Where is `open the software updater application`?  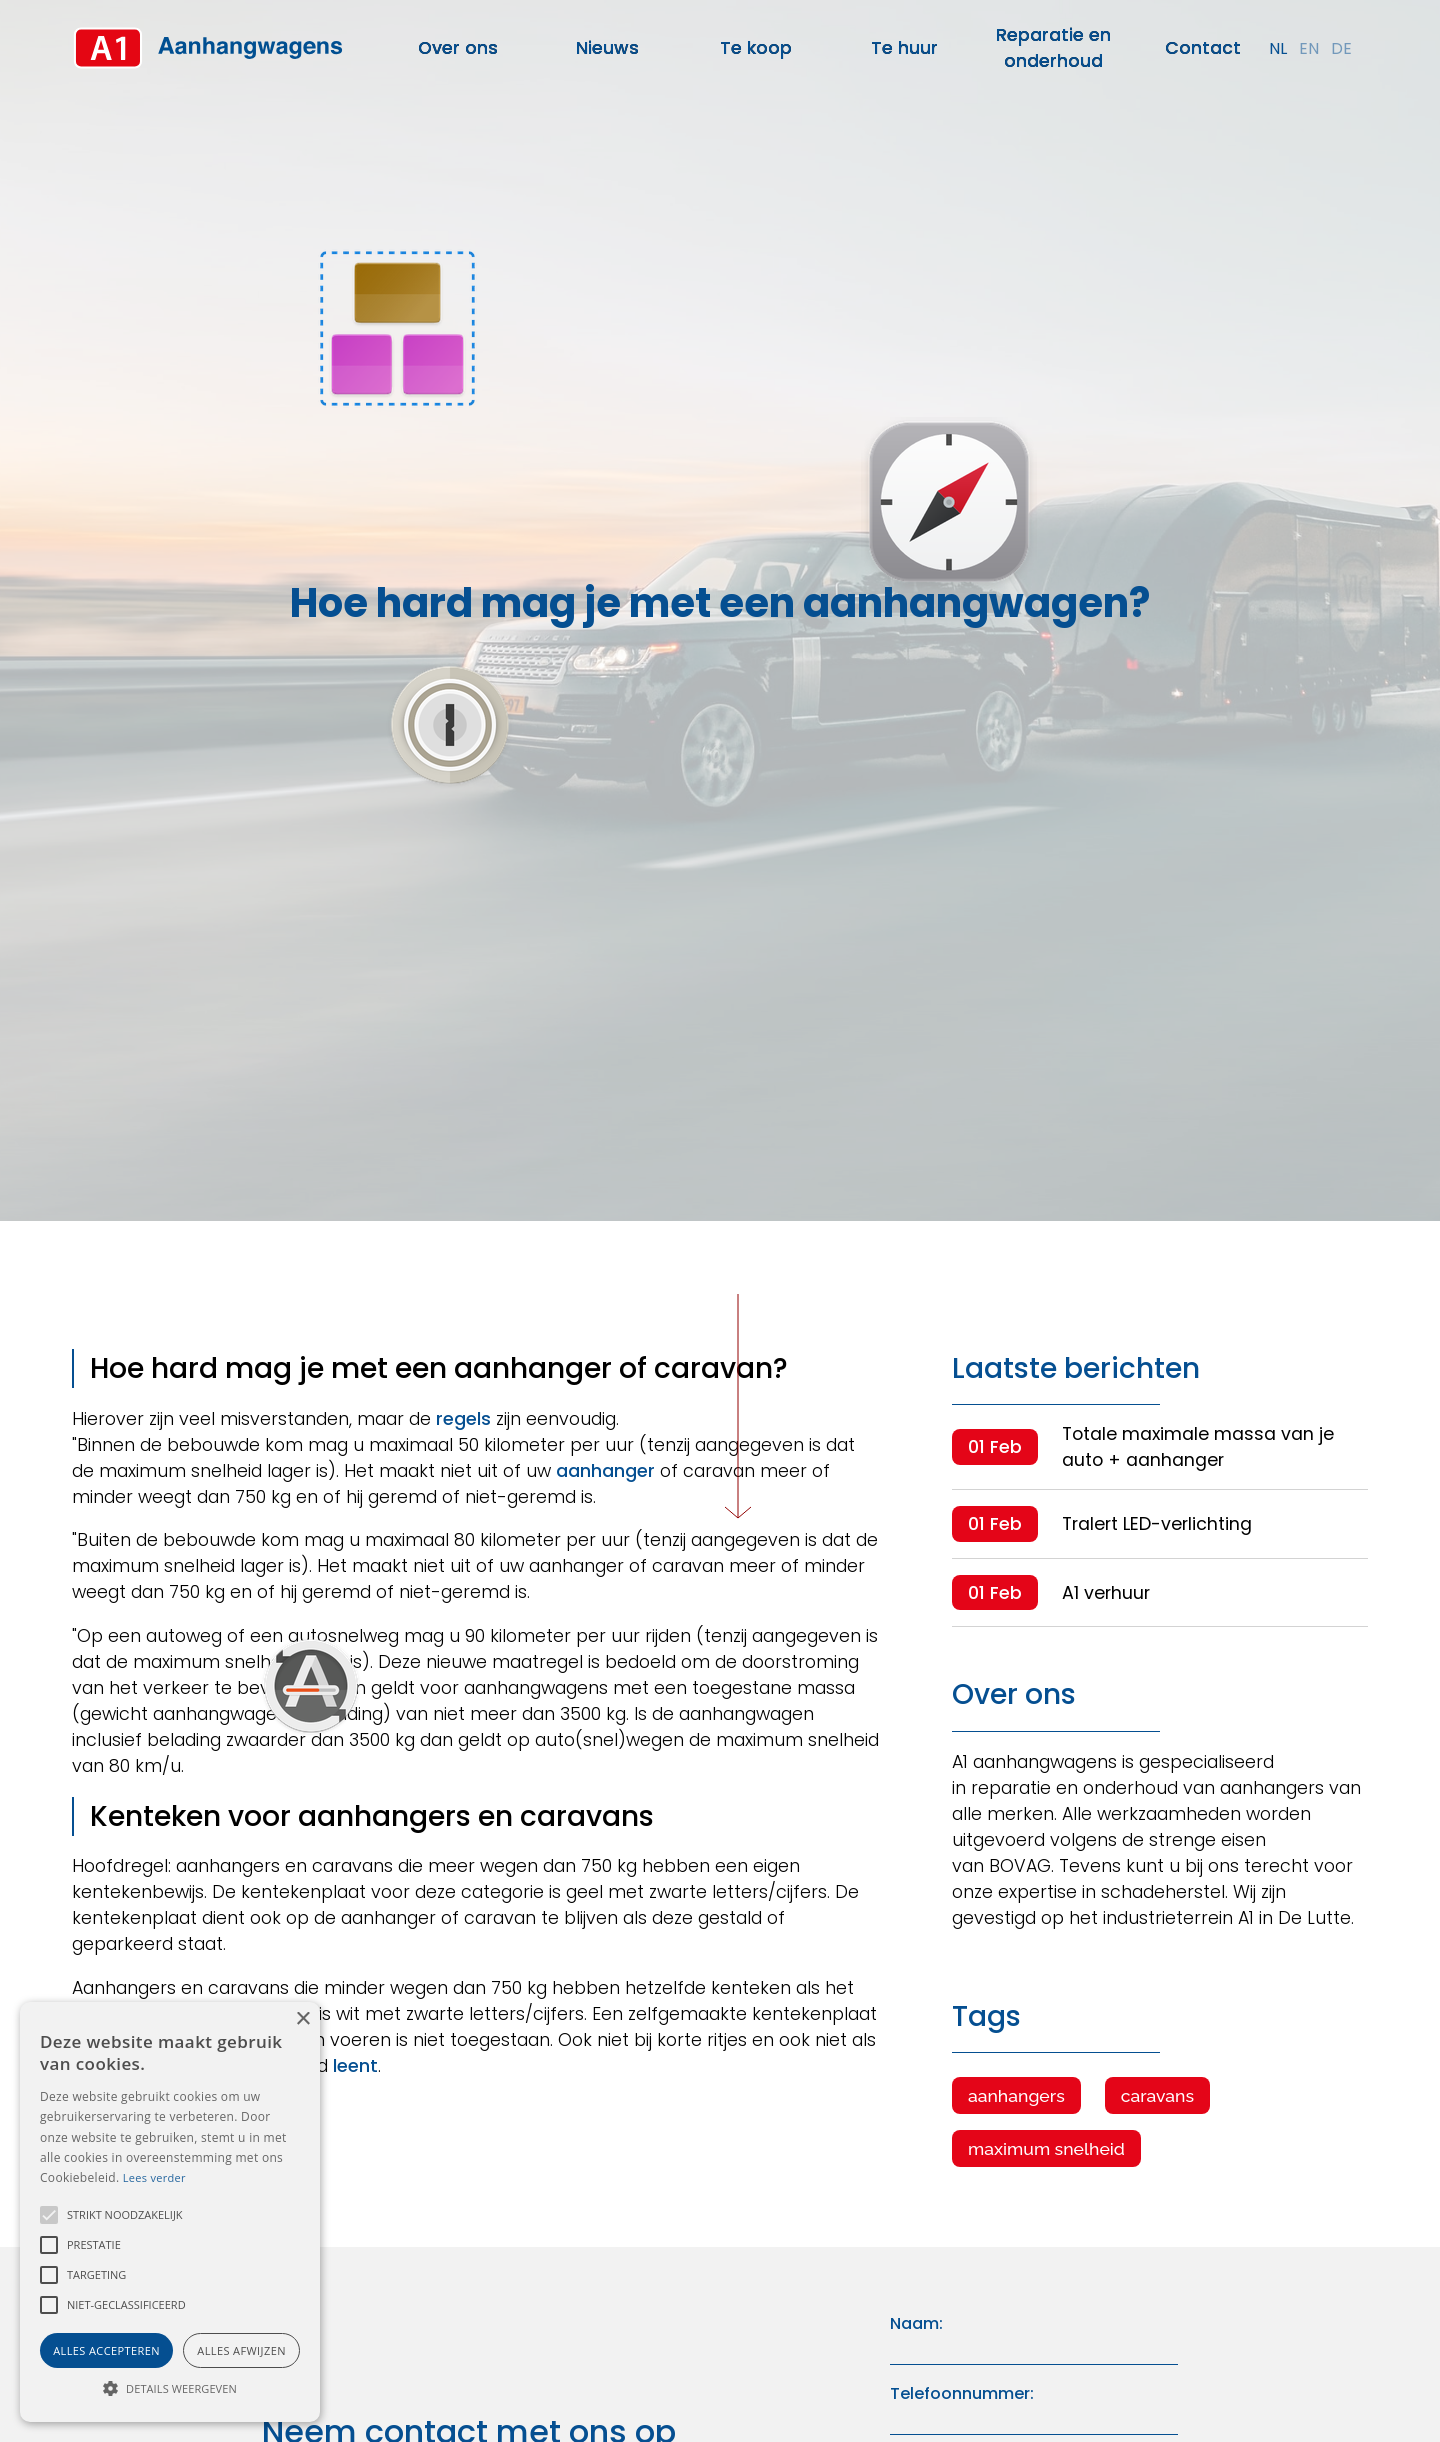
open the software updater application is located at coordinates (311, 1686).